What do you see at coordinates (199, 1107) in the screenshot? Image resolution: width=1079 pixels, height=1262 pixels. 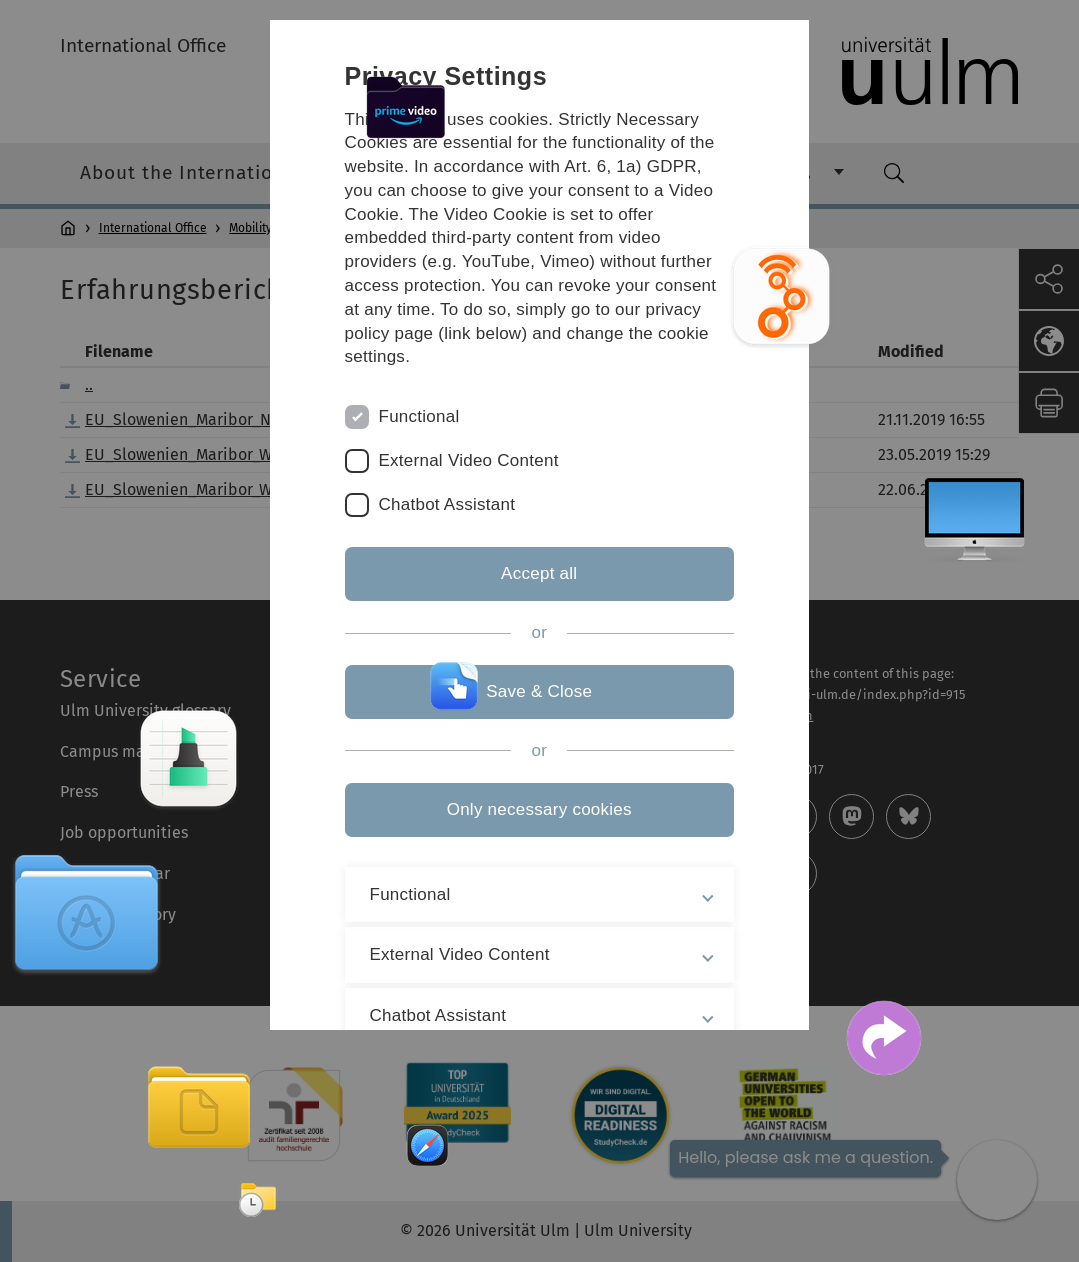 I see `open your documents folder` at bounding box center [199, 1107].